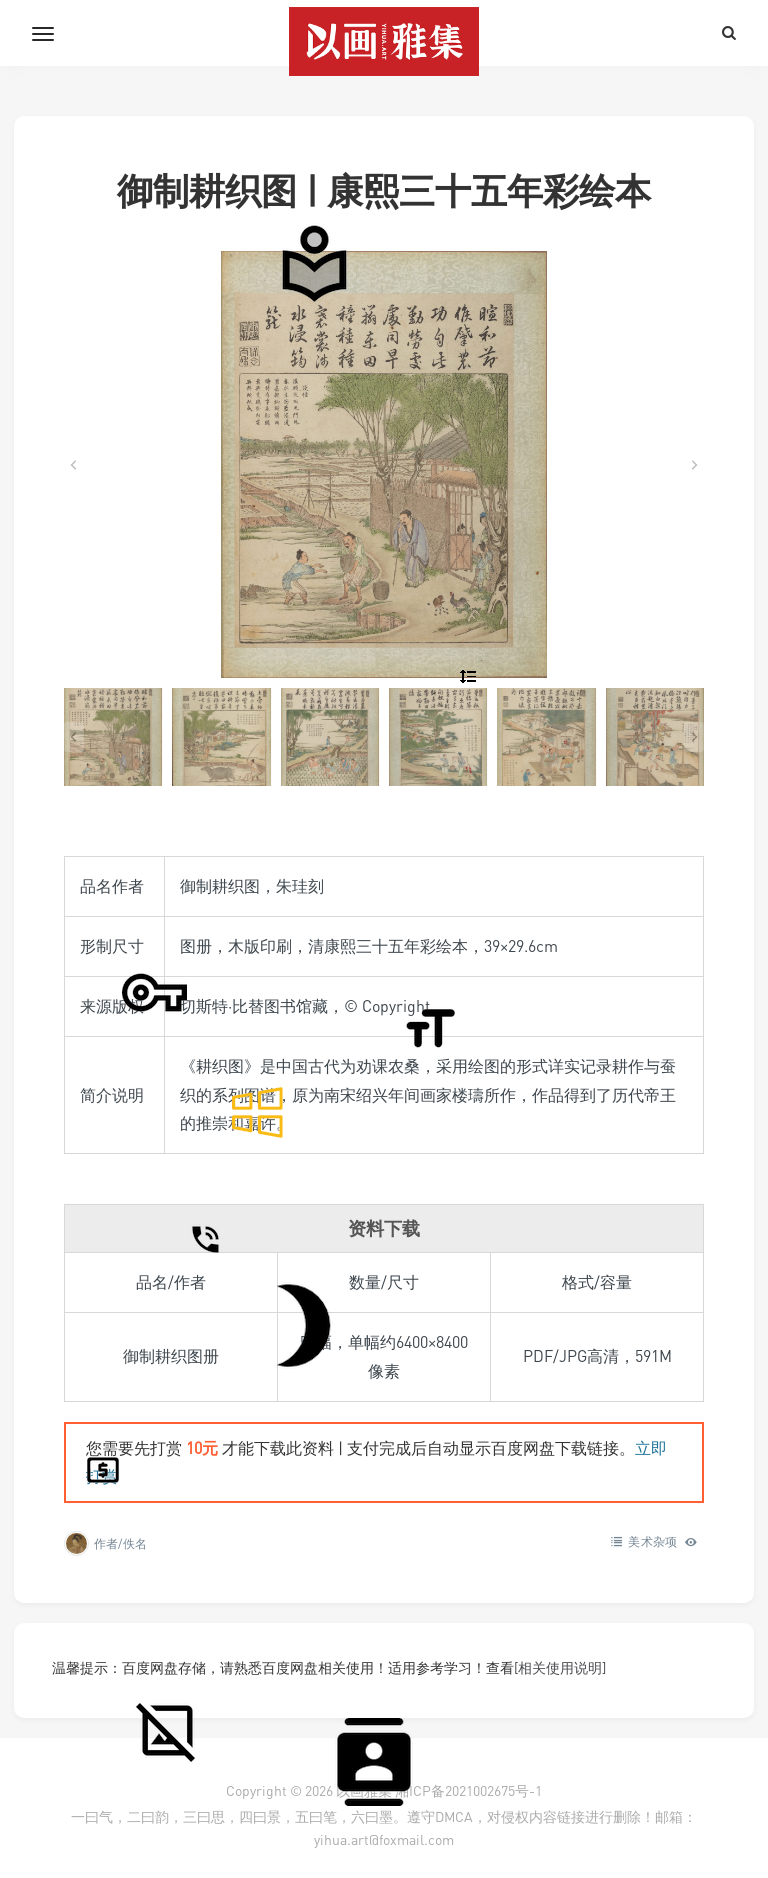  What do you see at coordinates (259, 1112) in the screenshot?
I see `open windows start menu` at bounding box center [259, 1112].